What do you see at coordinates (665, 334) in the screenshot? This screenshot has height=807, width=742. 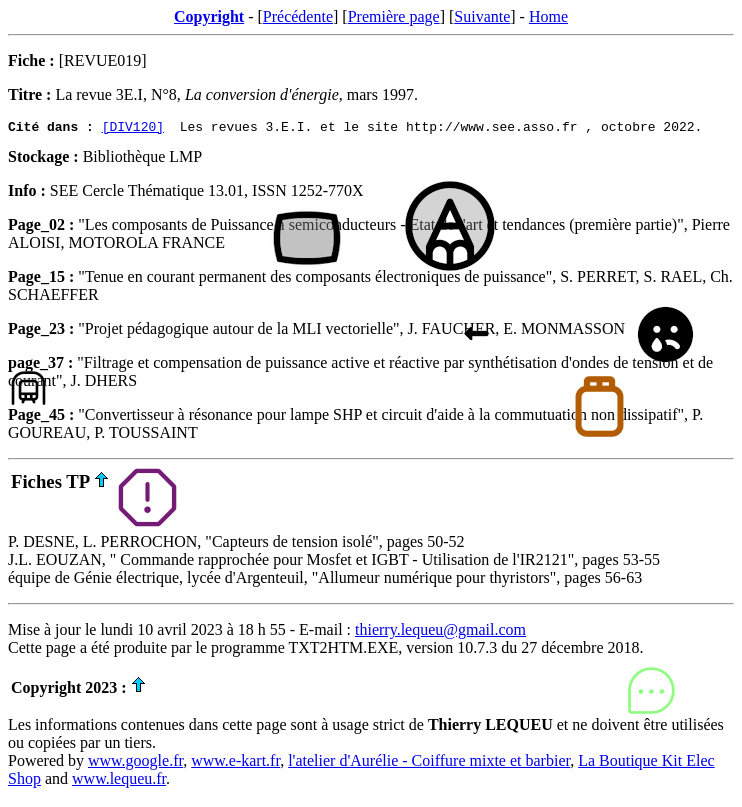 I see `indicates an error or something went wrong` at bounding box center [665, 334].